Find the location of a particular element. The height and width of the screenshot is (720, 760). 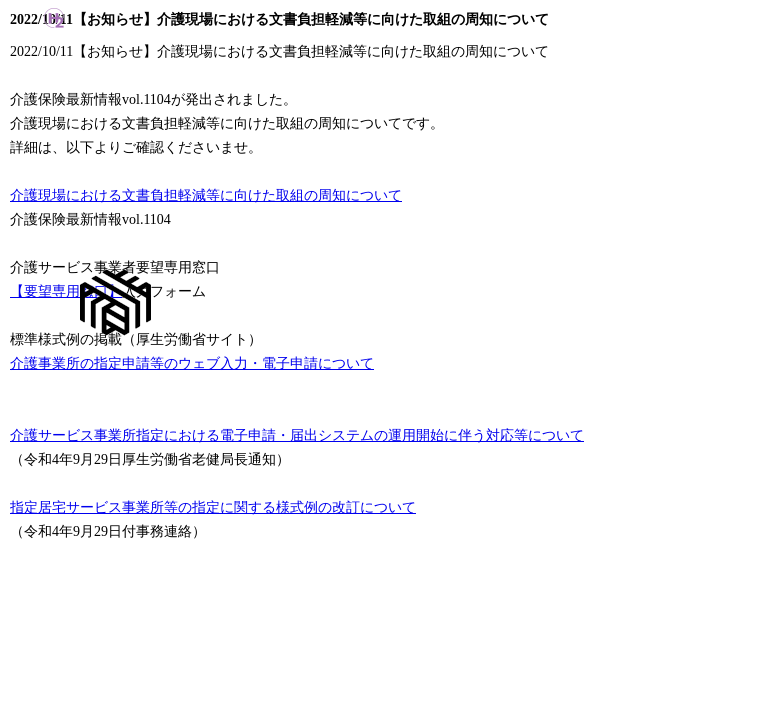

linkerd service mesh platform logo is located at coordinates (115, 302).